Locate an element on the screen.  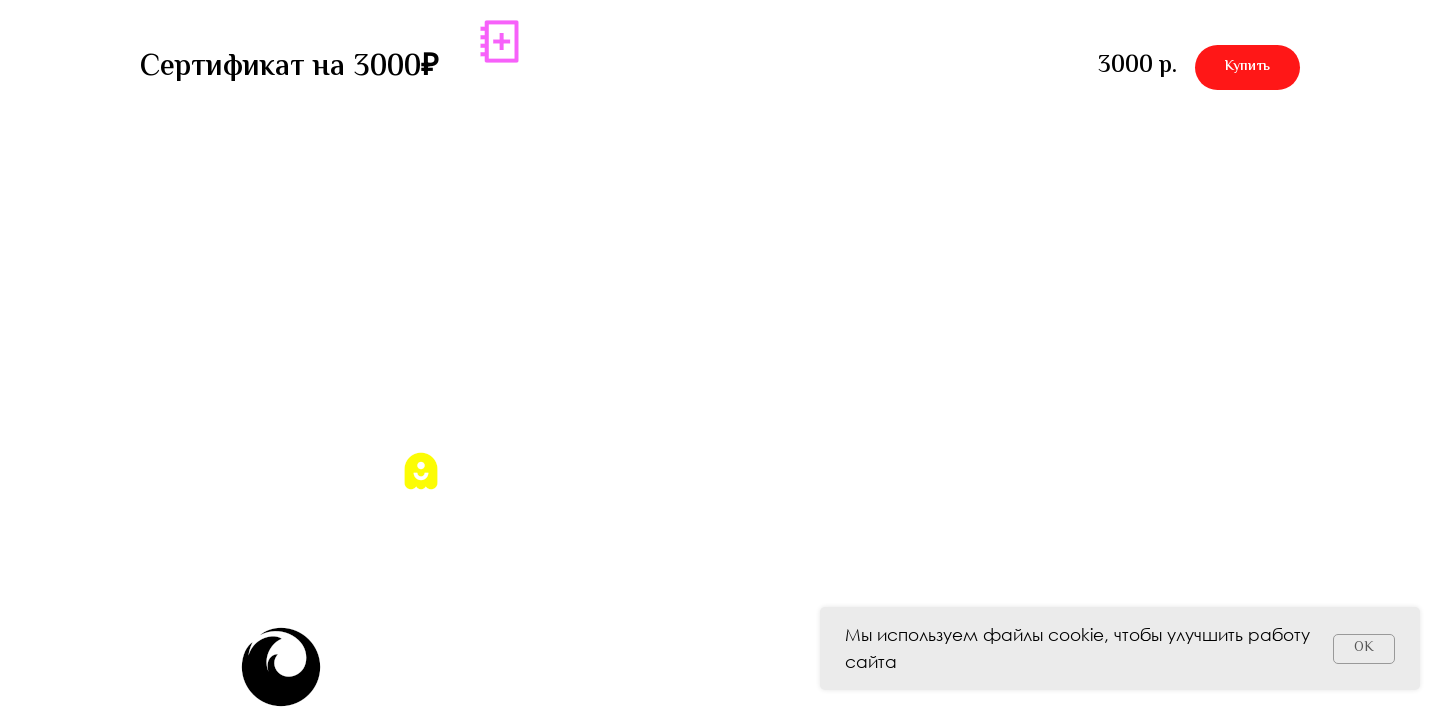
open Mozilla Firefox browser is located at coordinates (281, 667).